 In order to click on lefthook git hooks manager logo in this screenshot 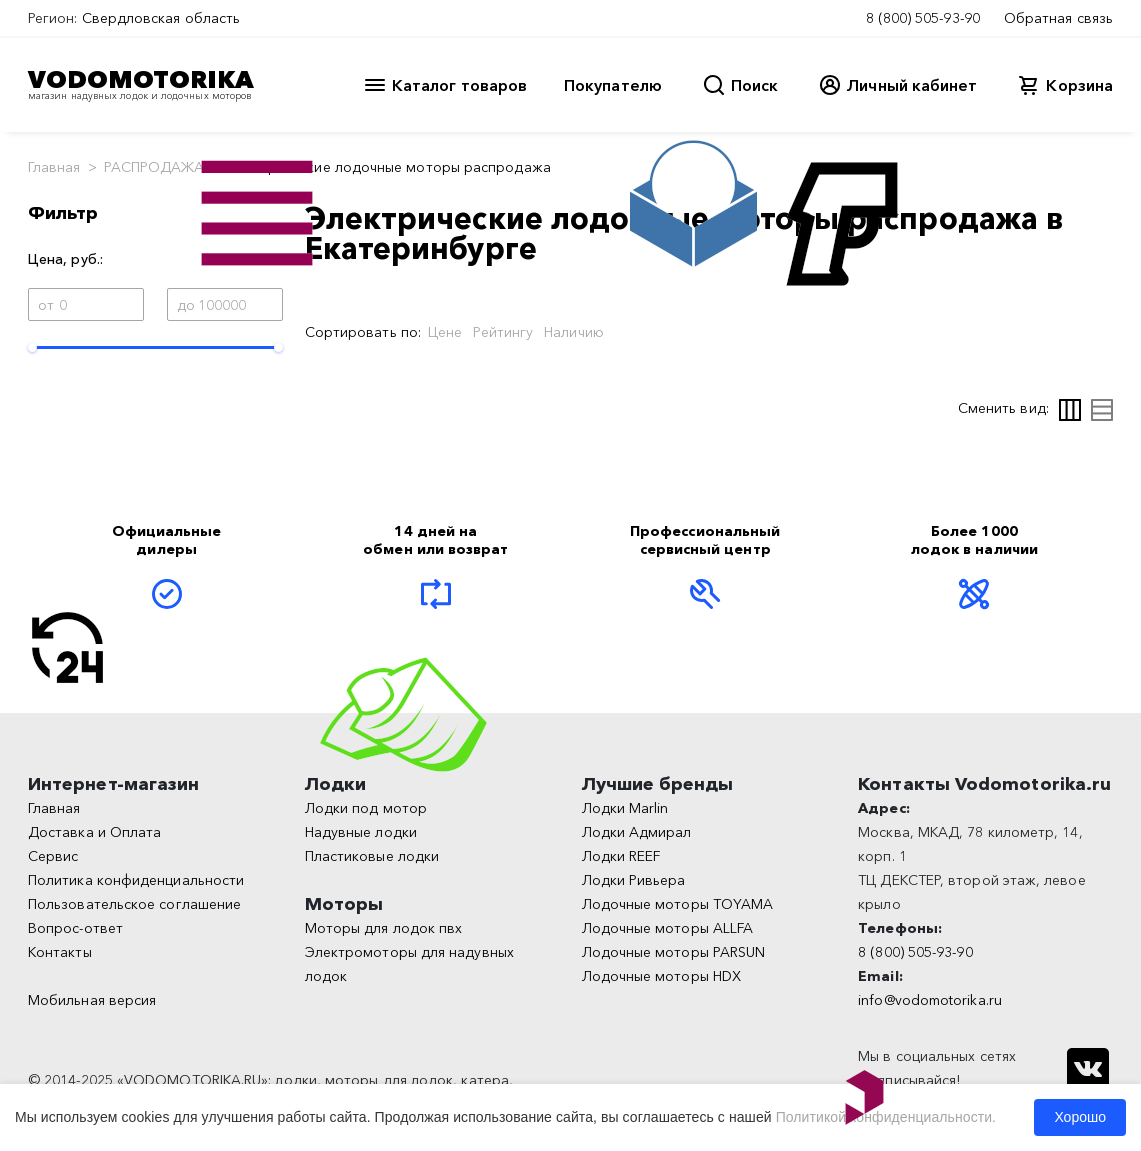, I will do `click(403, 714)`.